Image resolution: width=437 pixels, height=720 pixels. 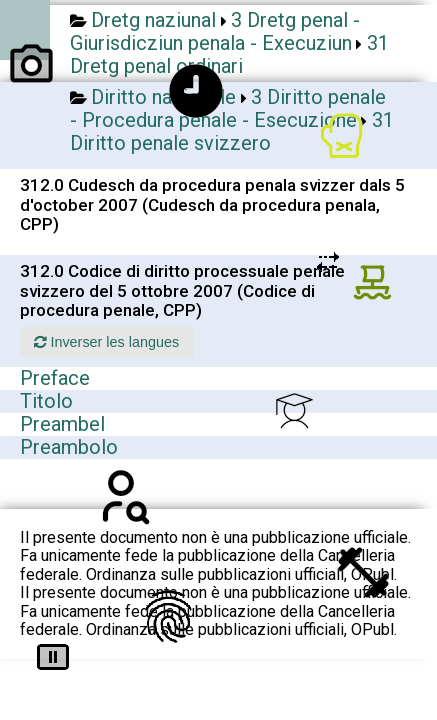 What do you see at coordinates (372, 282) in the screenshot?
I see `access sailing or boating features` at bounding box center [372, 282].